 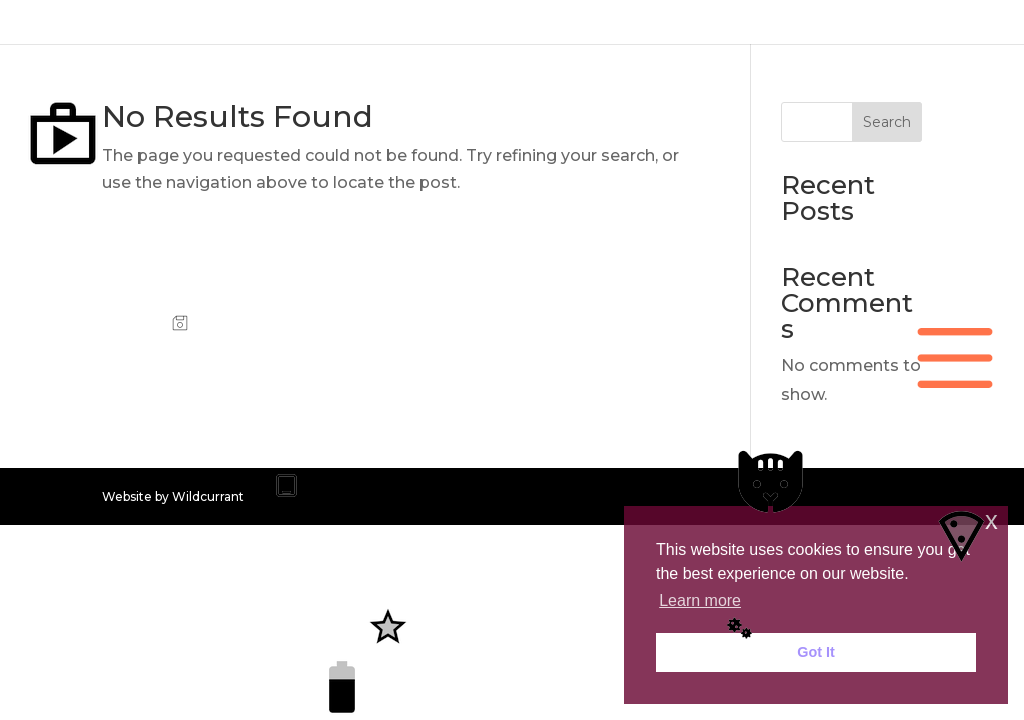 I want to click on view on iPad or tablet device, so click(x=286, y=485).